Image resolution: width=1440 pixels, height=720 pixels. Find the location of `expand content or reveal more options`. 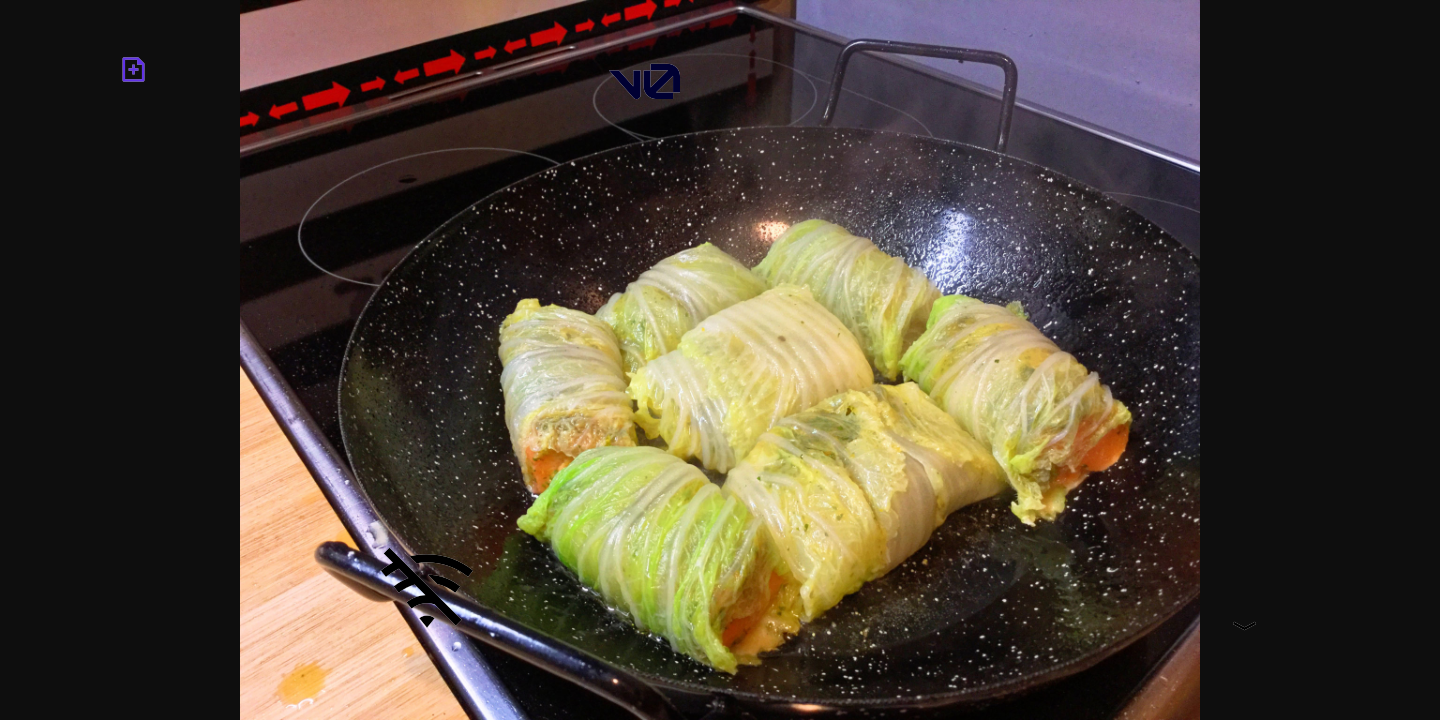

expand content or reveal more options is located at coordinates (1244, 625).